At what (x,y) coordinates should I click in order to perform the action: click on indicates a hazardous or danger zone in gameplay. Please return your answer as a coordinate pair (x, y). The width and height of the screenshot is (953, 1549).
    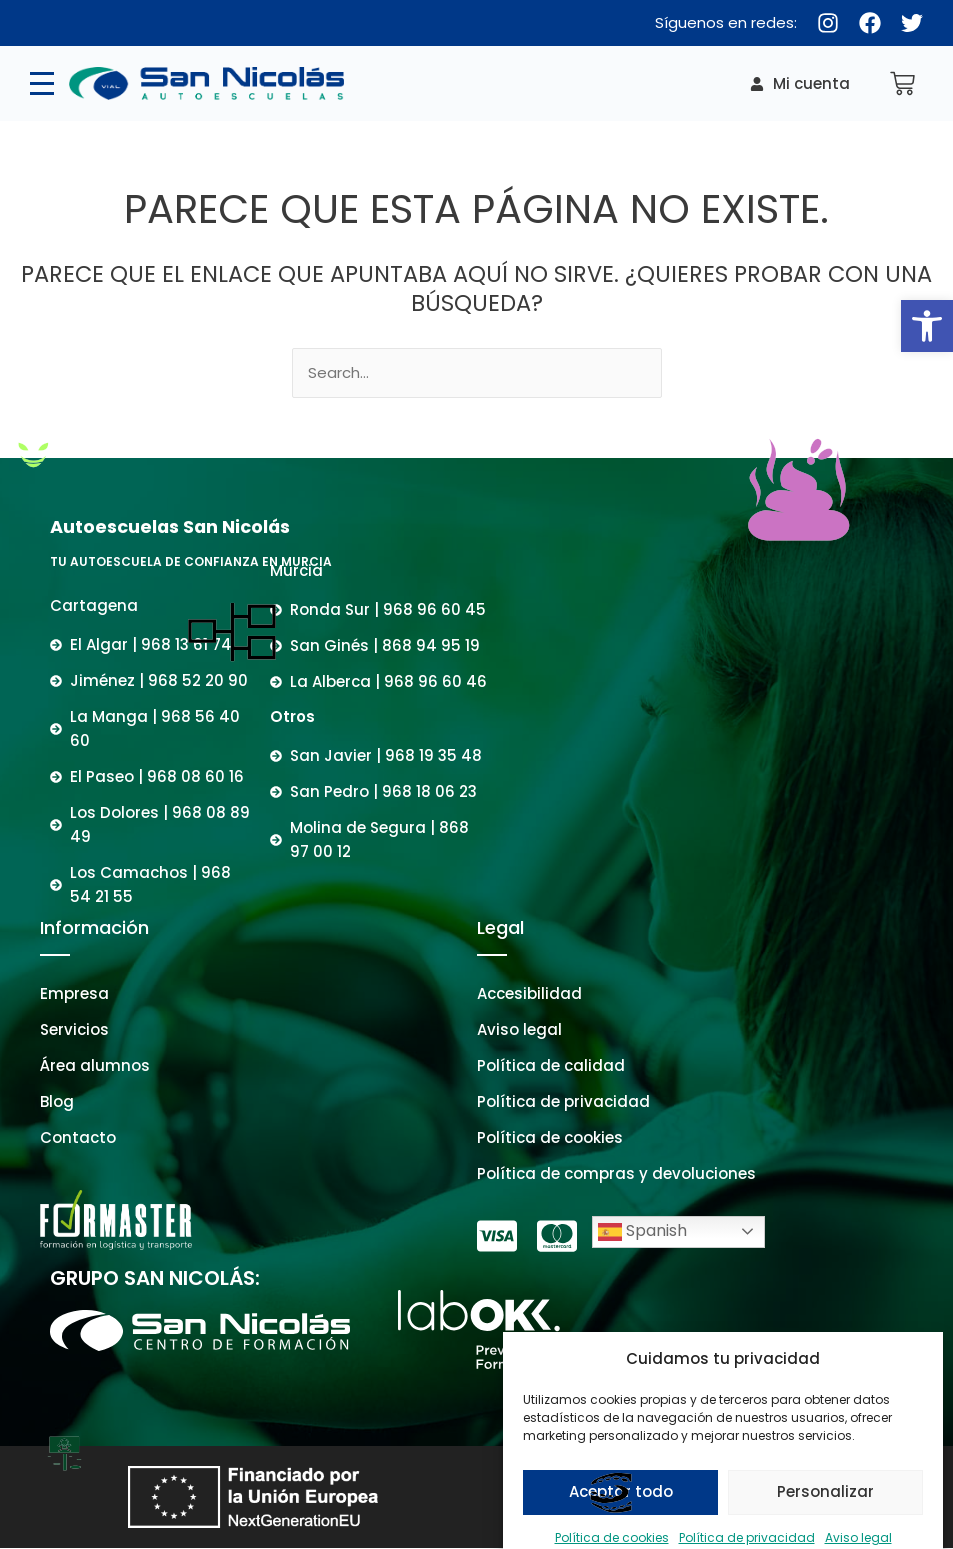
    Looking at the image, I should click on (64, 1453).